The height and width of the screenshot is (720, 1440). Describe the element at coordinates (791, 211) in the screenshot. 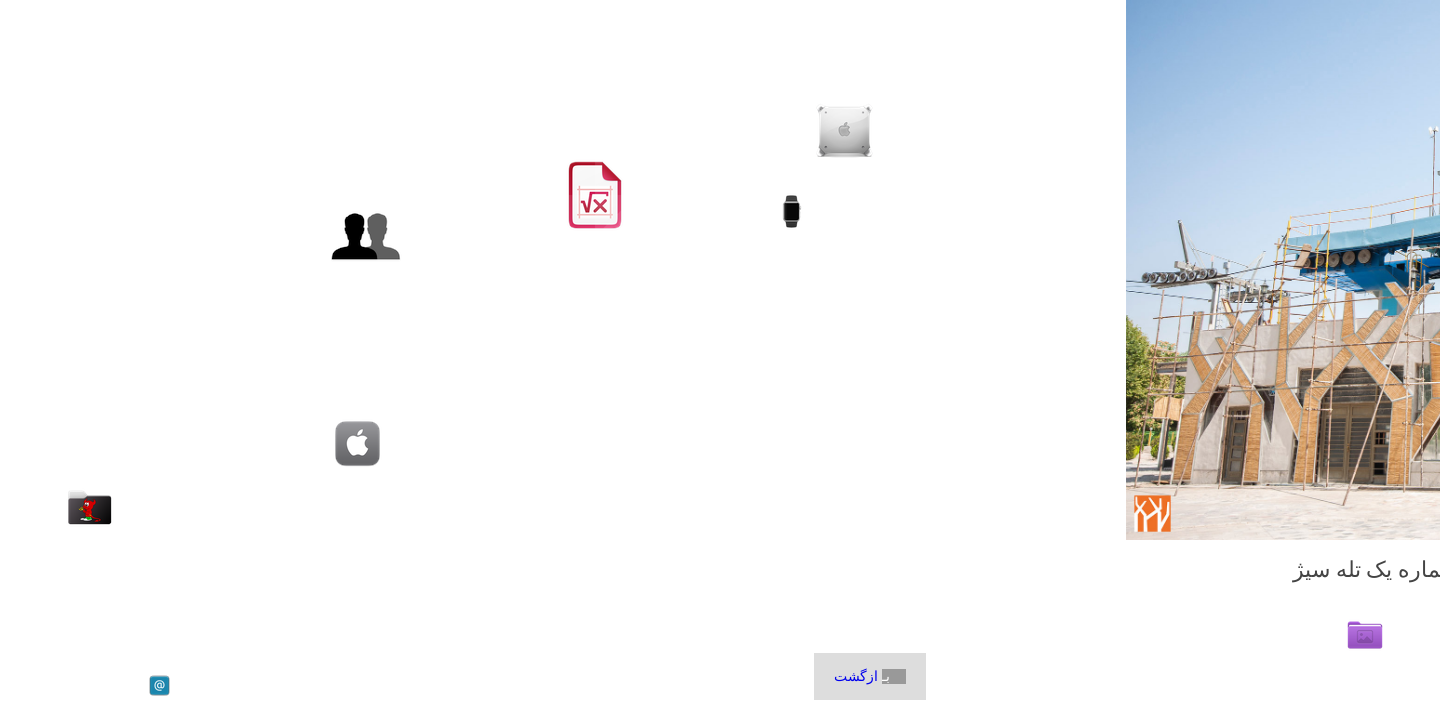

I see `apple watch device icon` at that location.